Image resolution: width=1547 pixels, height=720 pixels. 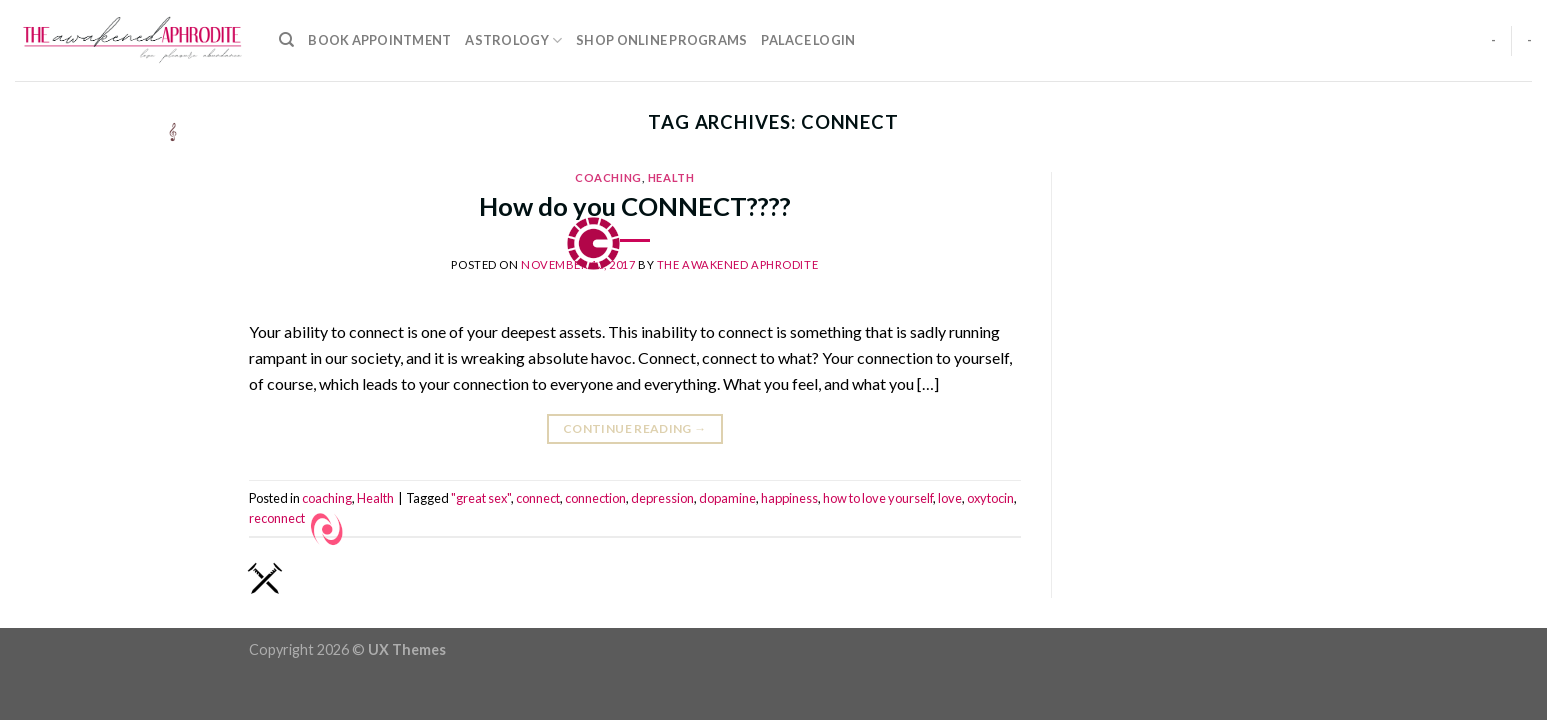 What do you see at coordinates (173, 132) in the screenshot?
I see `access music or audio settings` at bounding box center [173, 132].